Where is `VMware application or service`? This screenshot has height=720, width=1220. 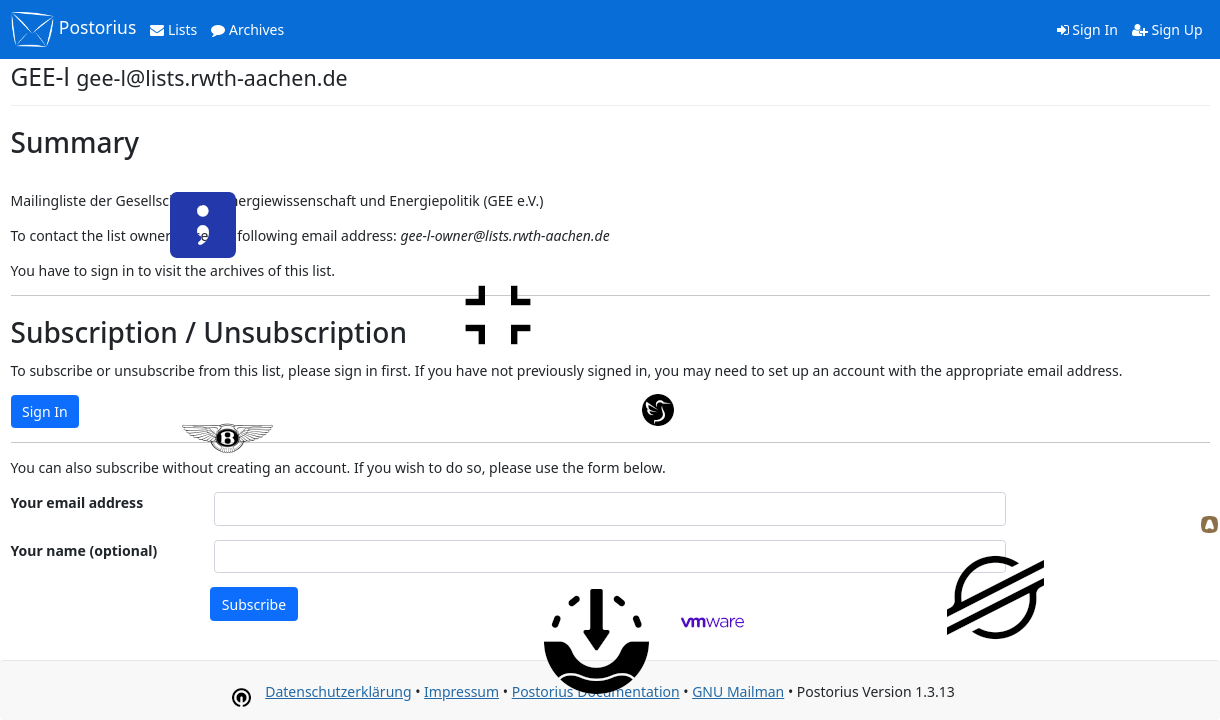 VMware application or service is located at coordinates (712, 622).